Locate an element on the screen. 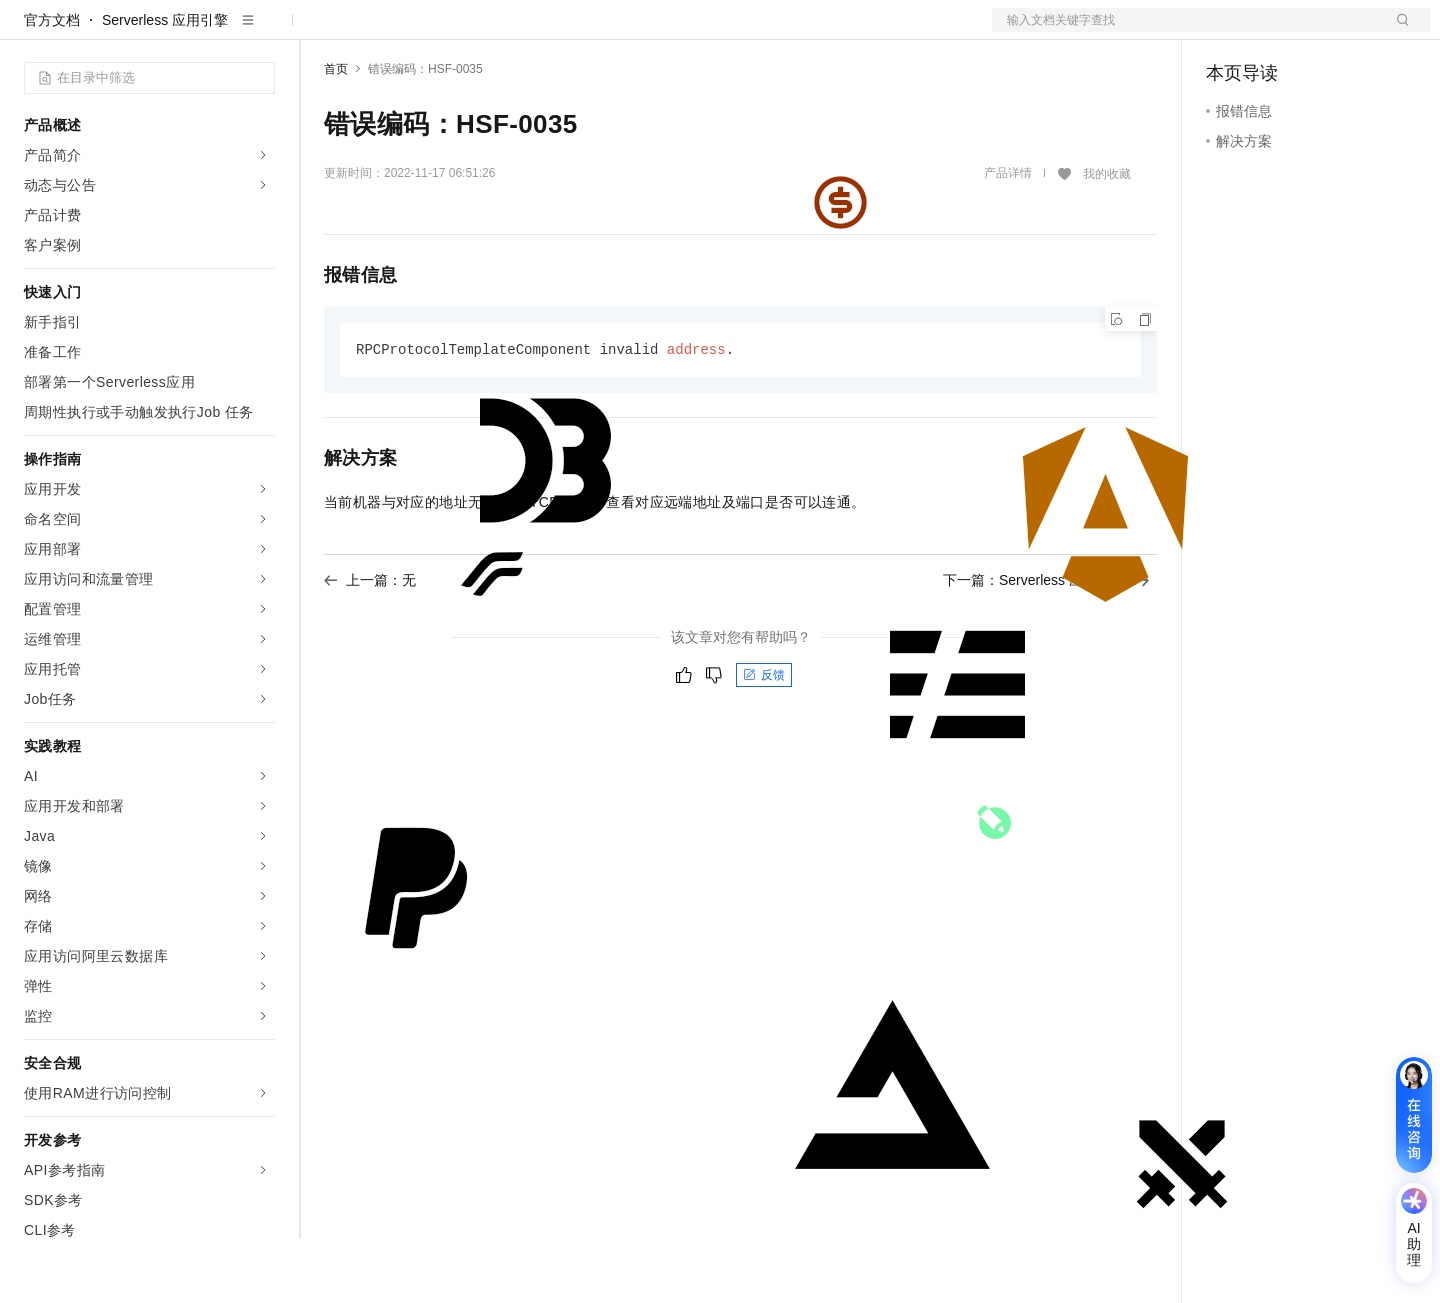 Image resolution: width=1440 pixels, height=1303 pixels. indicates an Angular framework application is located at coordinates (1105, 514).